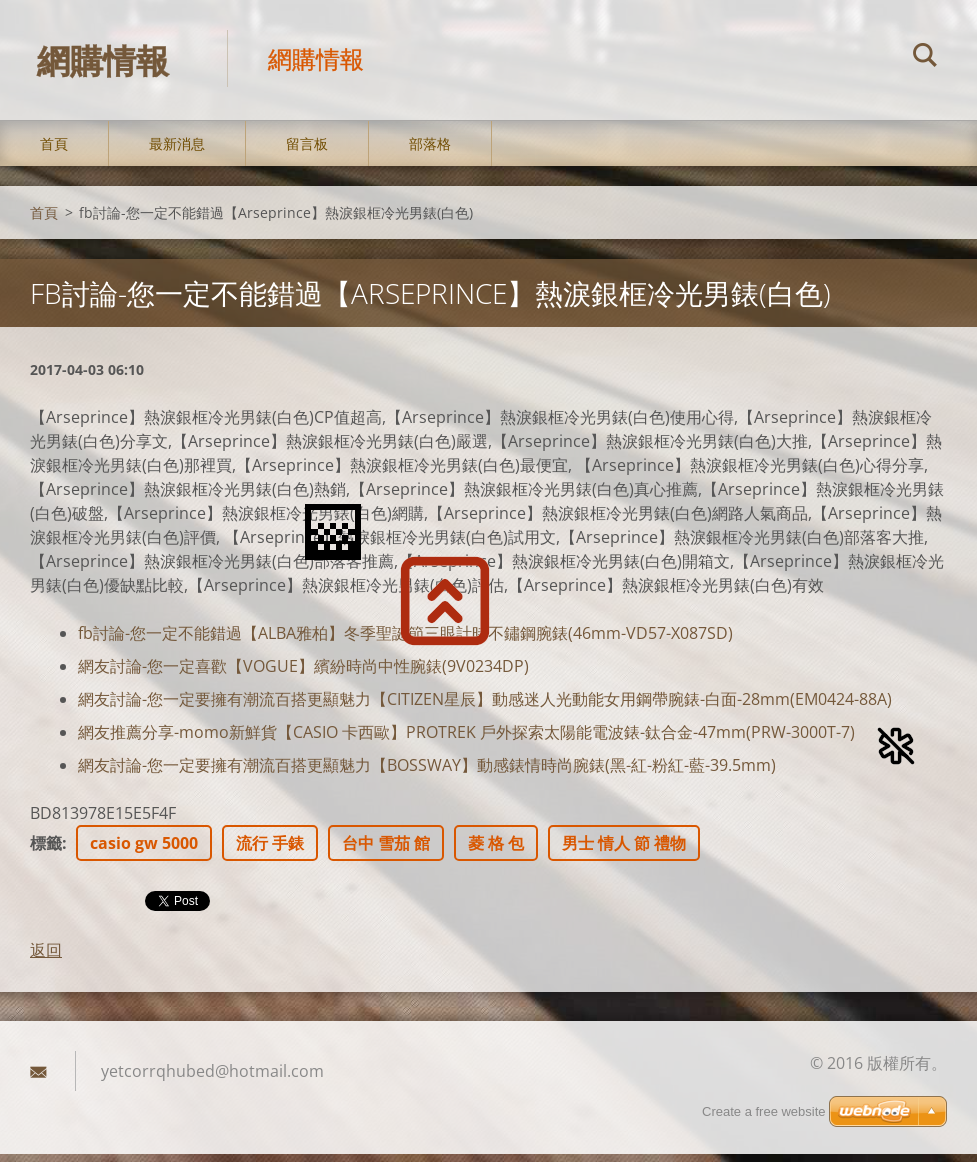  Describe the element at coordinates (445, 601) in the screenshot. I see `scroll to top of page` at that location.